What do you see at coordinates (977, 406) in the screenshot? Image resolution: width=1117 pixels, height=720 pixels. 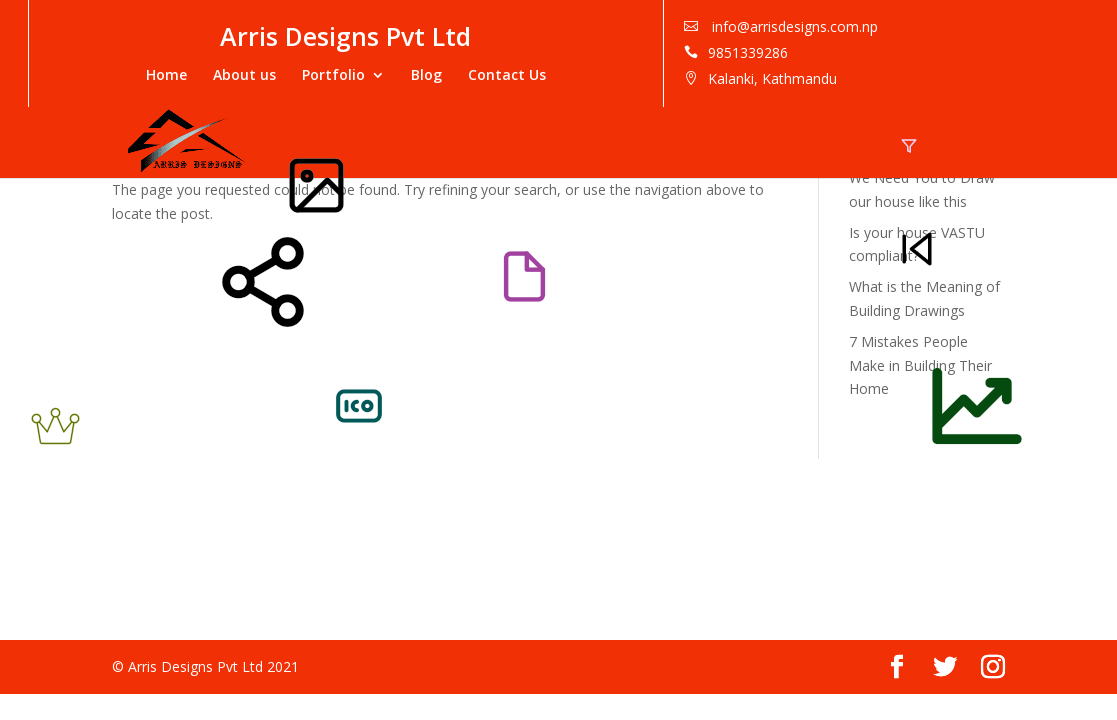 I see `view analytics or performance metrics` at bounding box center [977, 406].